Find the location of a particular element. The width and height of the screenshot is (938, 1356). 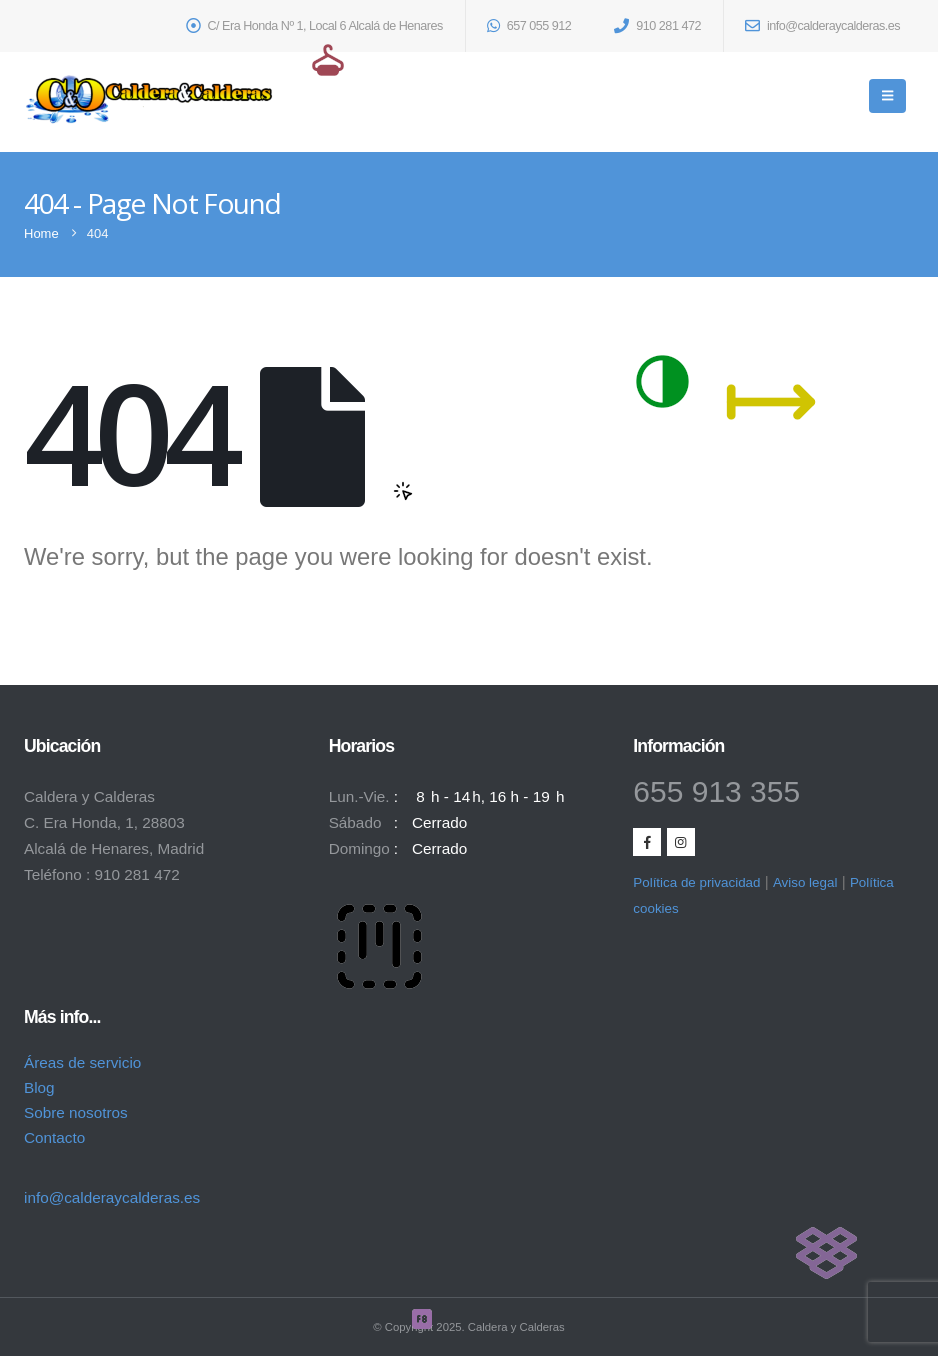

adjust display brightness to 50% is located at coordinates (662, 381).